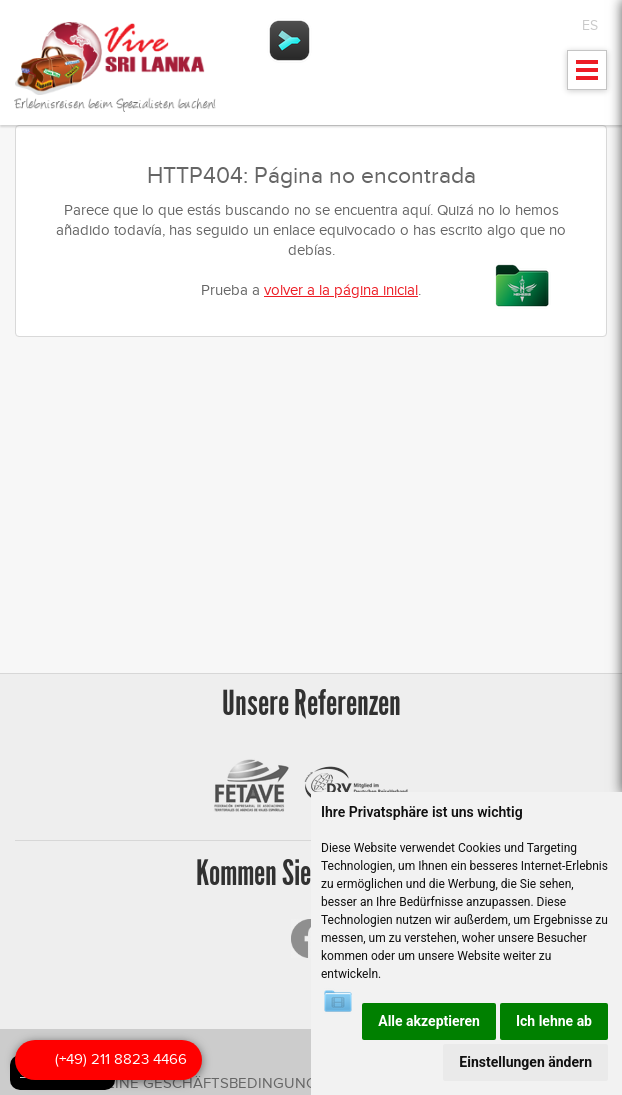  What do you see at coordinates (522, 287) in the screenshot?
I see `open the nyk nemesis team or game folder` at bounding box center [522, 287].